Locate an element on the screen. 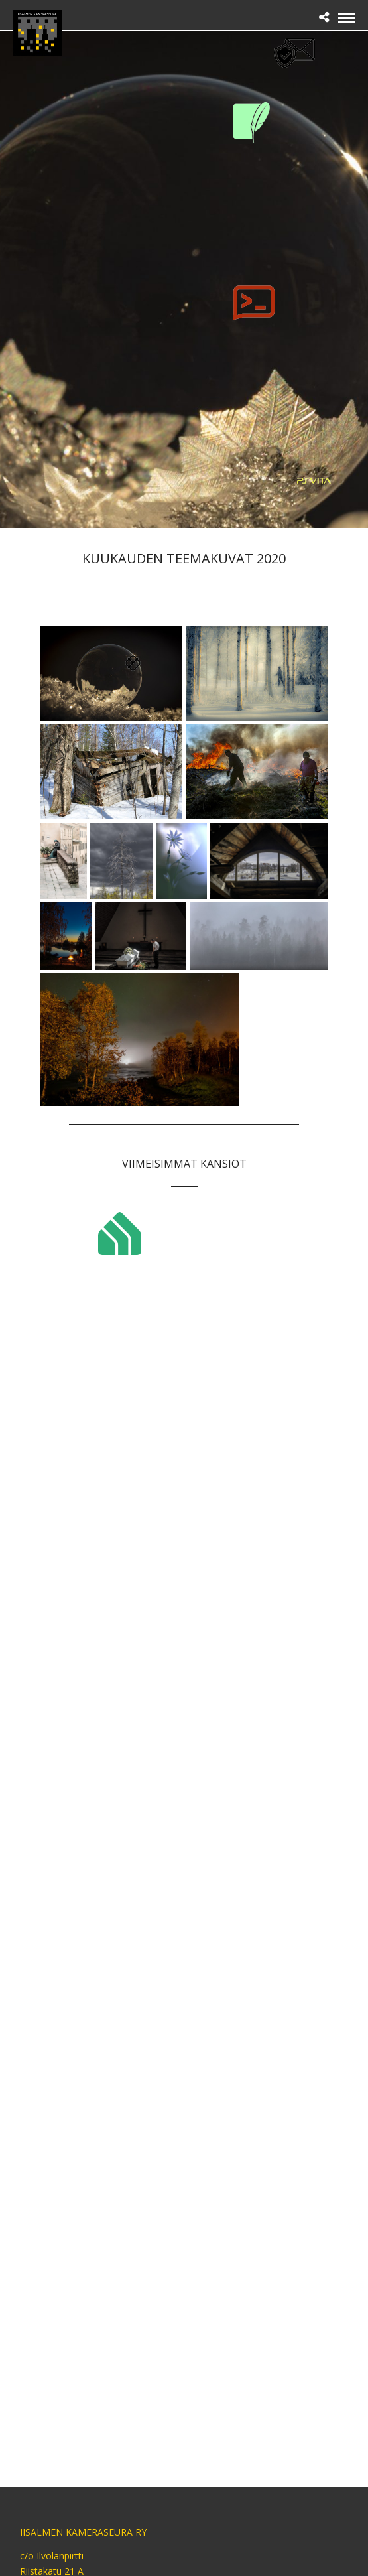  SQLite database technology is located at coordinates (251, 123).